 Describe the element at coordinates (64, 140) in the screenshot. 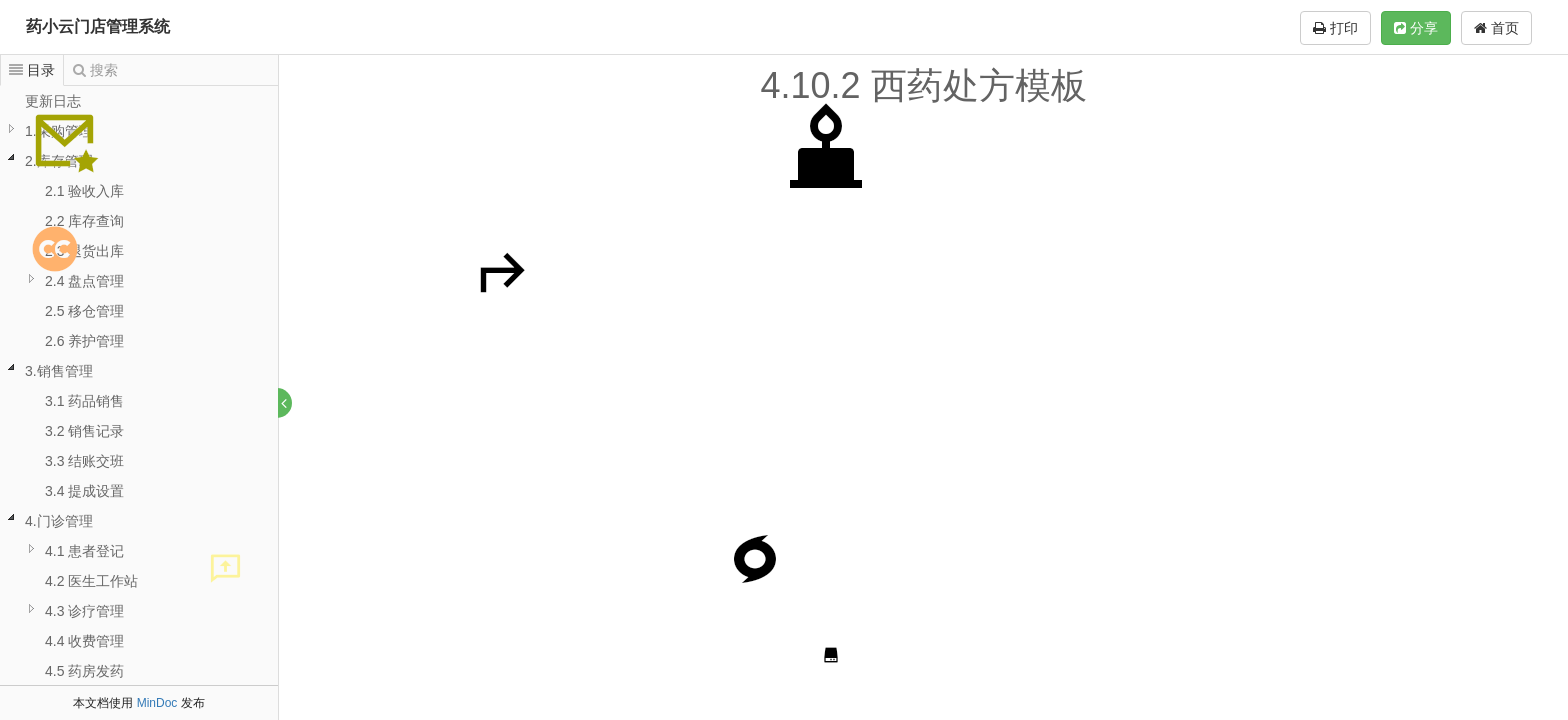

I see `view starred or important emails` at that location.